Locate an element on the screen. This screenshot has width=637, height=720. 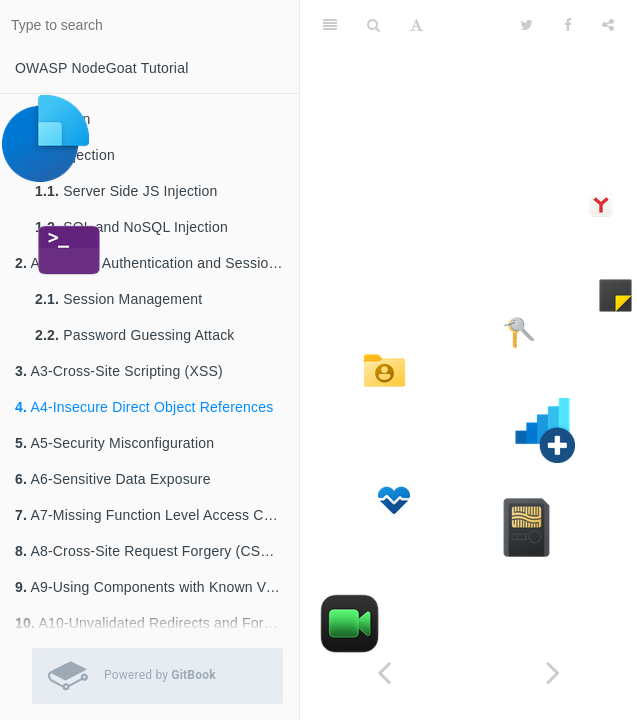
open the sales app is located at coordinates (45, 138).